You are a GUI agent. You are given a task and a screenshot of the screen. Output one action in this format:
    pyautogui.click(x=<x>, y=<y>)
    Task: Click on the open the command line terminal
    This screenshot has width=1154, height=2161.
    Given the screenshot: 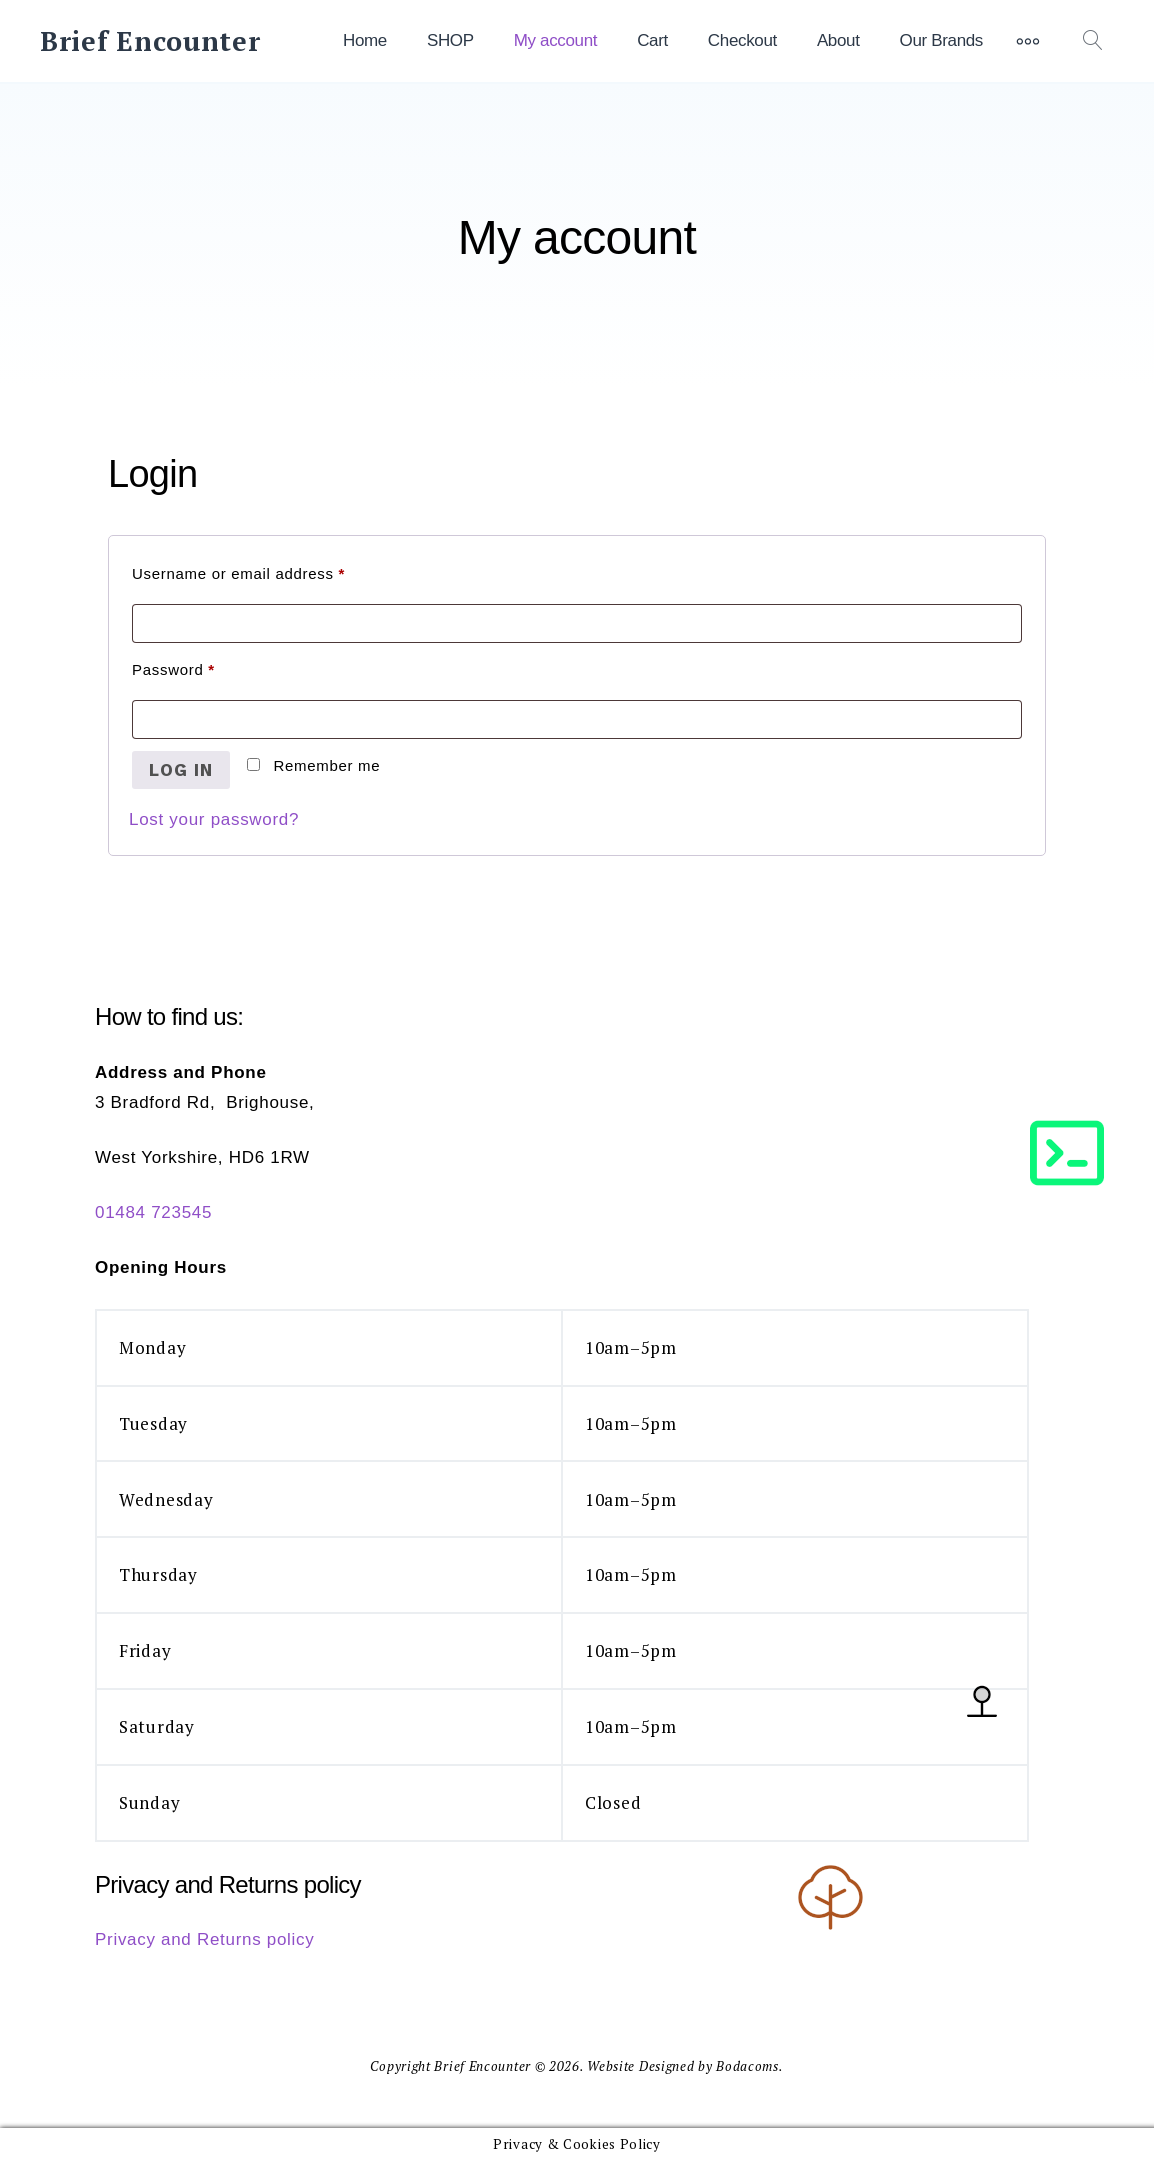 What is the action you would take?
    pyautogui.click(x=1067, y=1153)
    